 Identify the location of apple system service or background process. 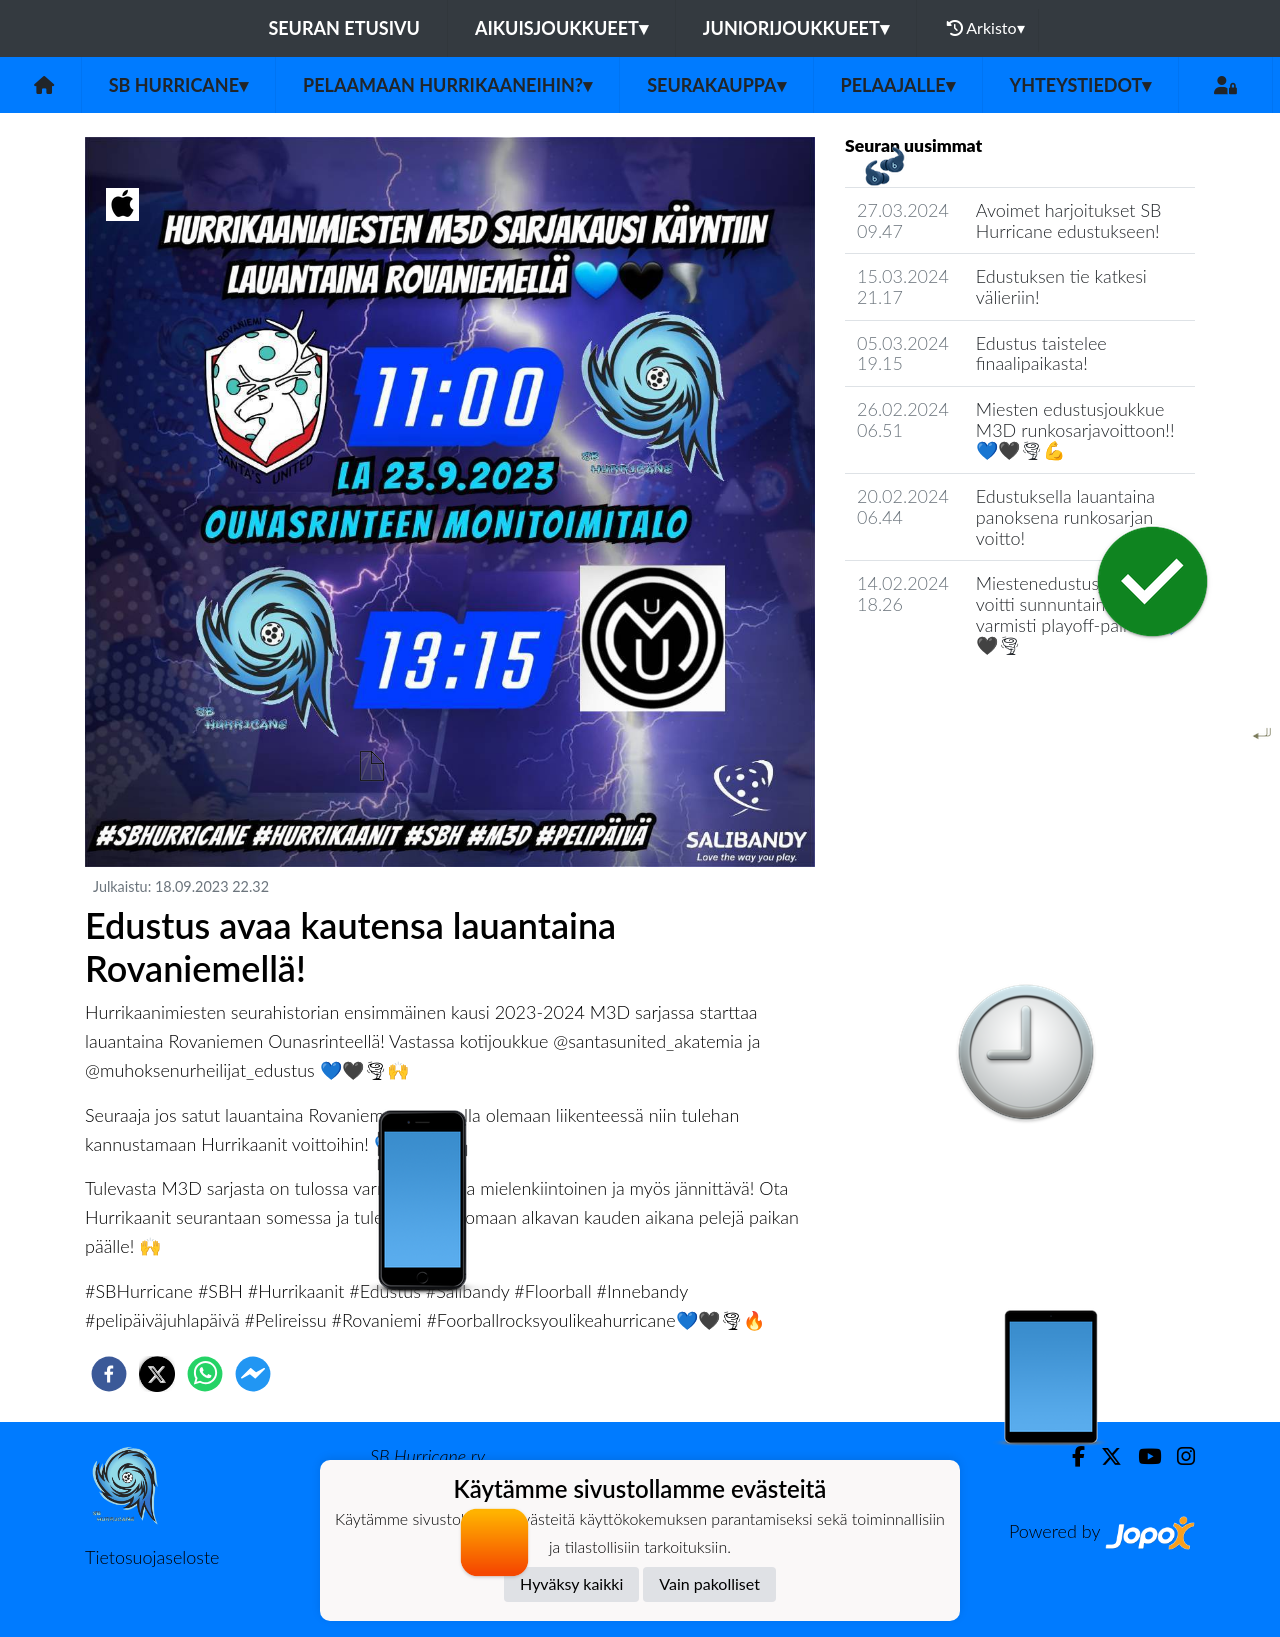
(122, 204).